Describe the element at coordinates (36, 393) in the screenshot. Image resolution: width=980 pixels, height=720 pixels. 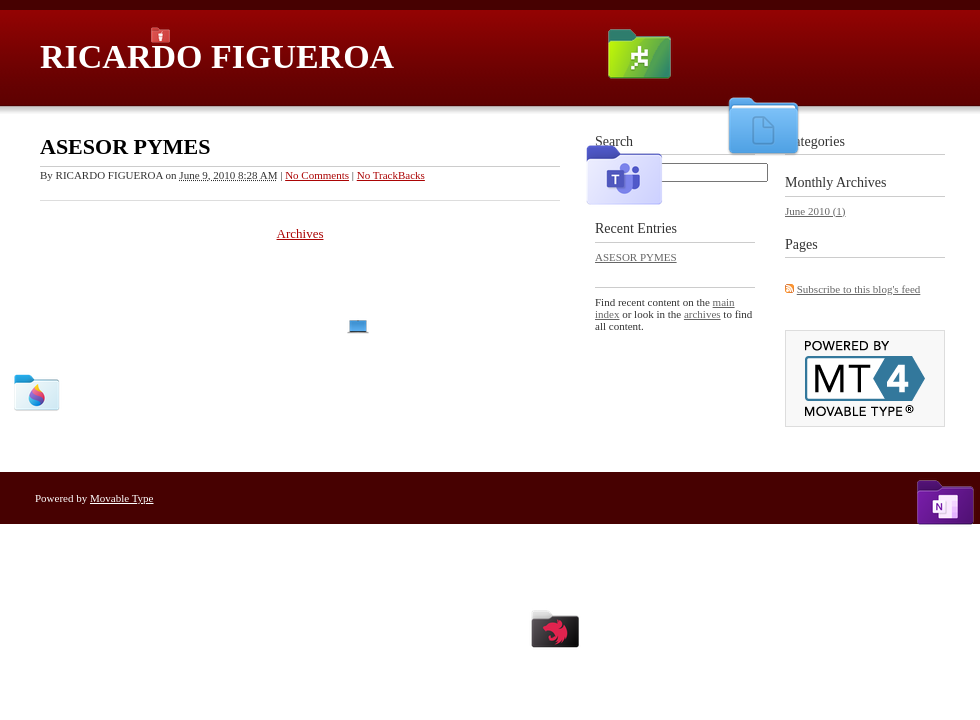
I see `open folder containing paint or art application files` at that location.